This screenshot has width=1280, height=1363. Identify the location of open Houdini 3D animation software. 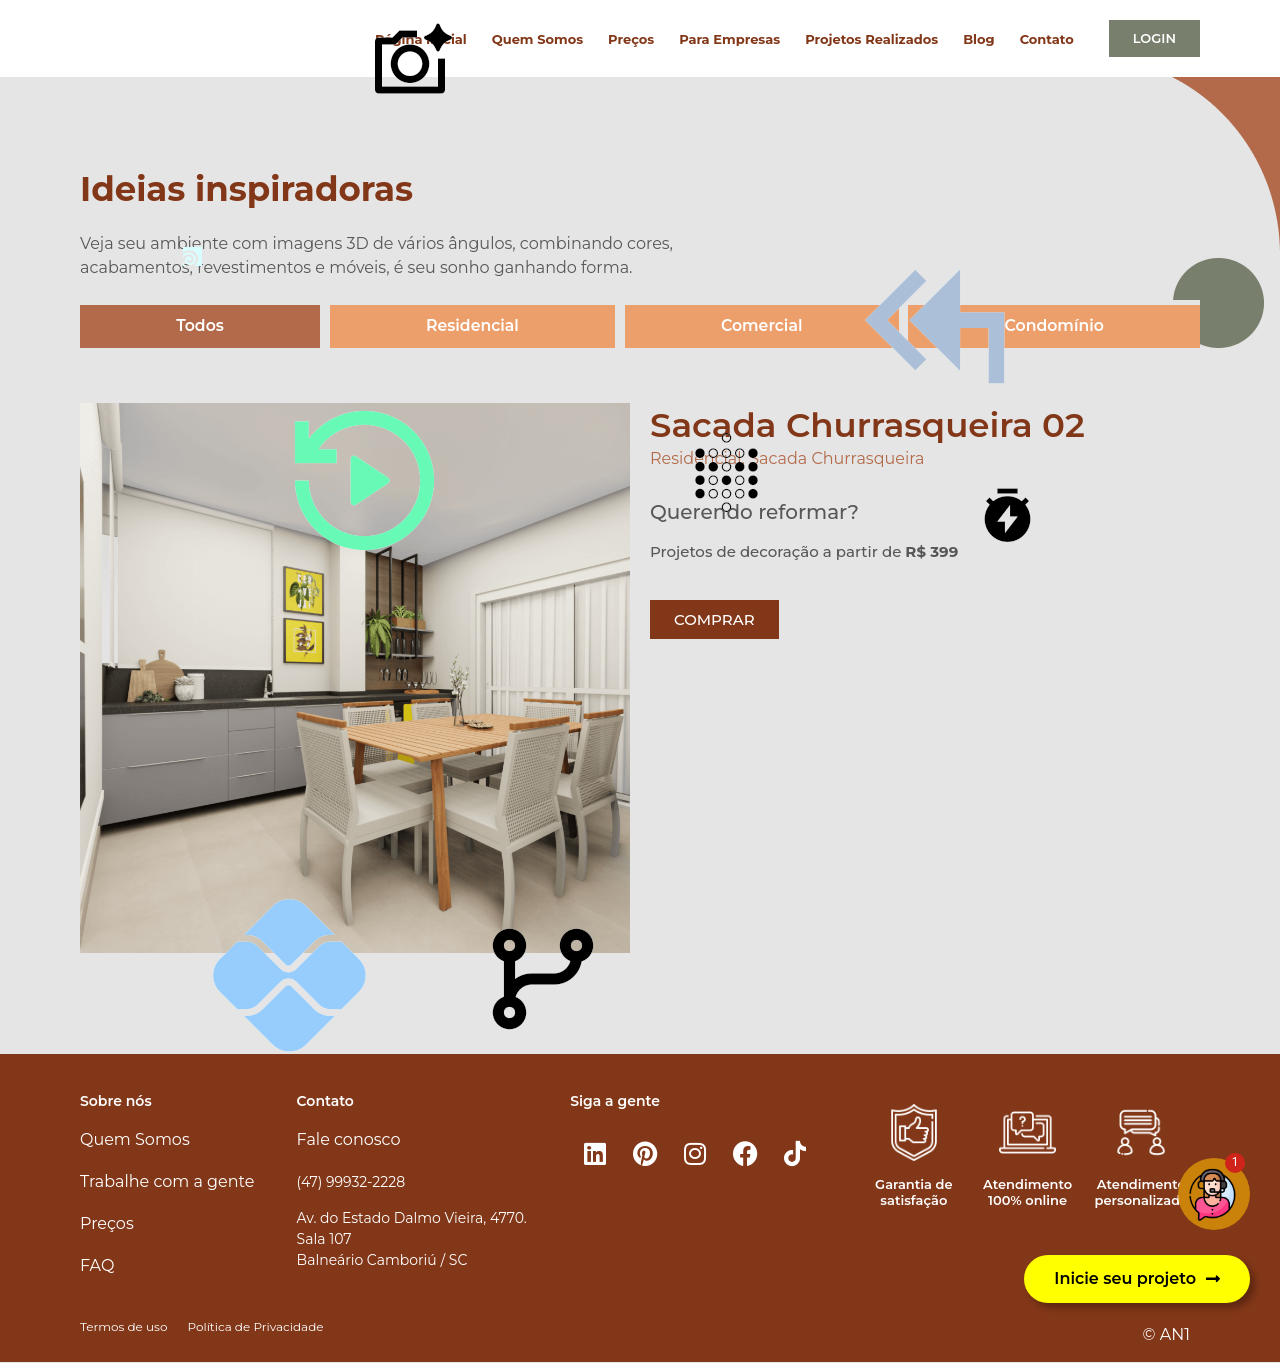
(192, 256).